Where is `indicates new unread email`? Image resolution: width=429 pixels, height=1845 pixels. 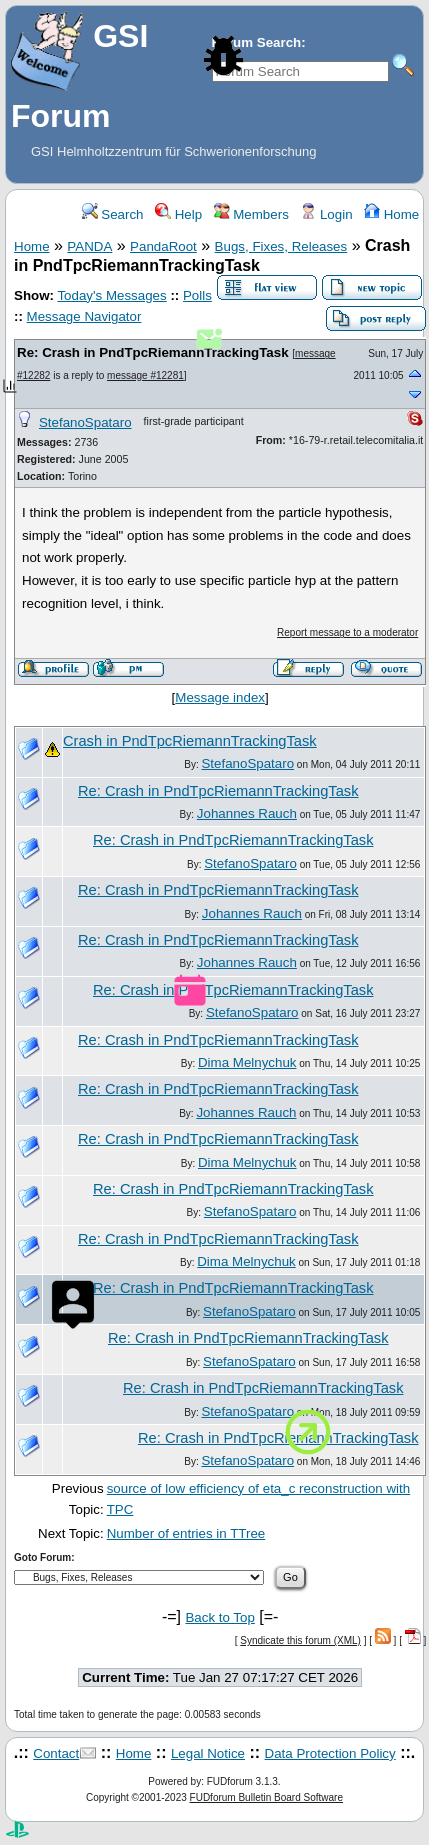
indicates new unread email is located at coordinates (209, 339).